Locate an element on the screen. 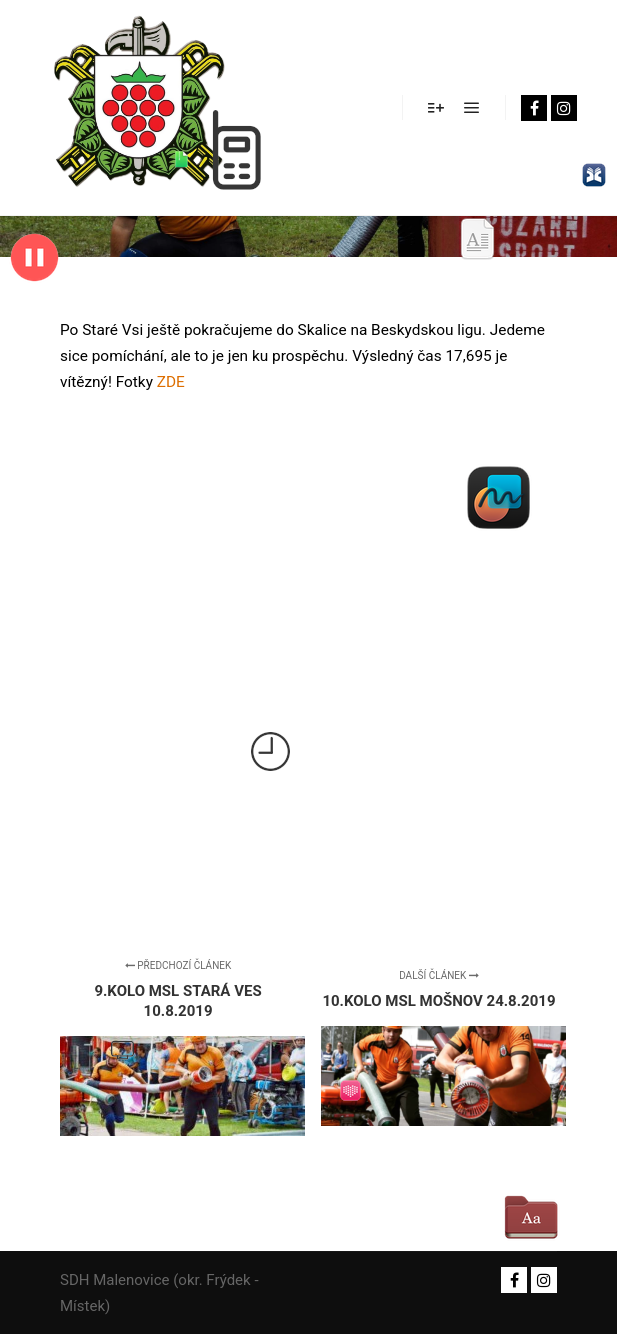 This screenshot has height=1334, width=617. open dictionary or reference folder is located at coordinates (531, 1218).